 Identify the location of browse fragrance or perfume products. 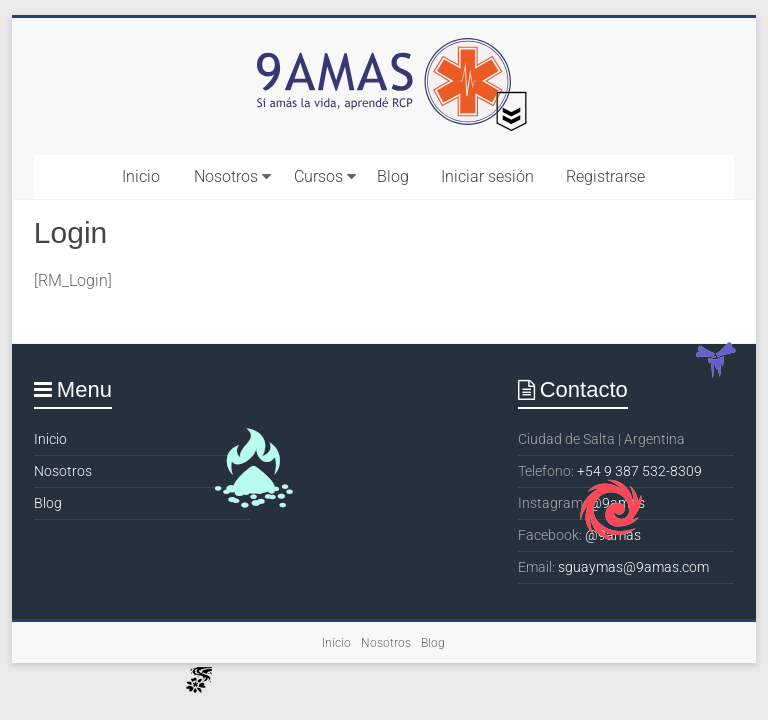
(199, 680).